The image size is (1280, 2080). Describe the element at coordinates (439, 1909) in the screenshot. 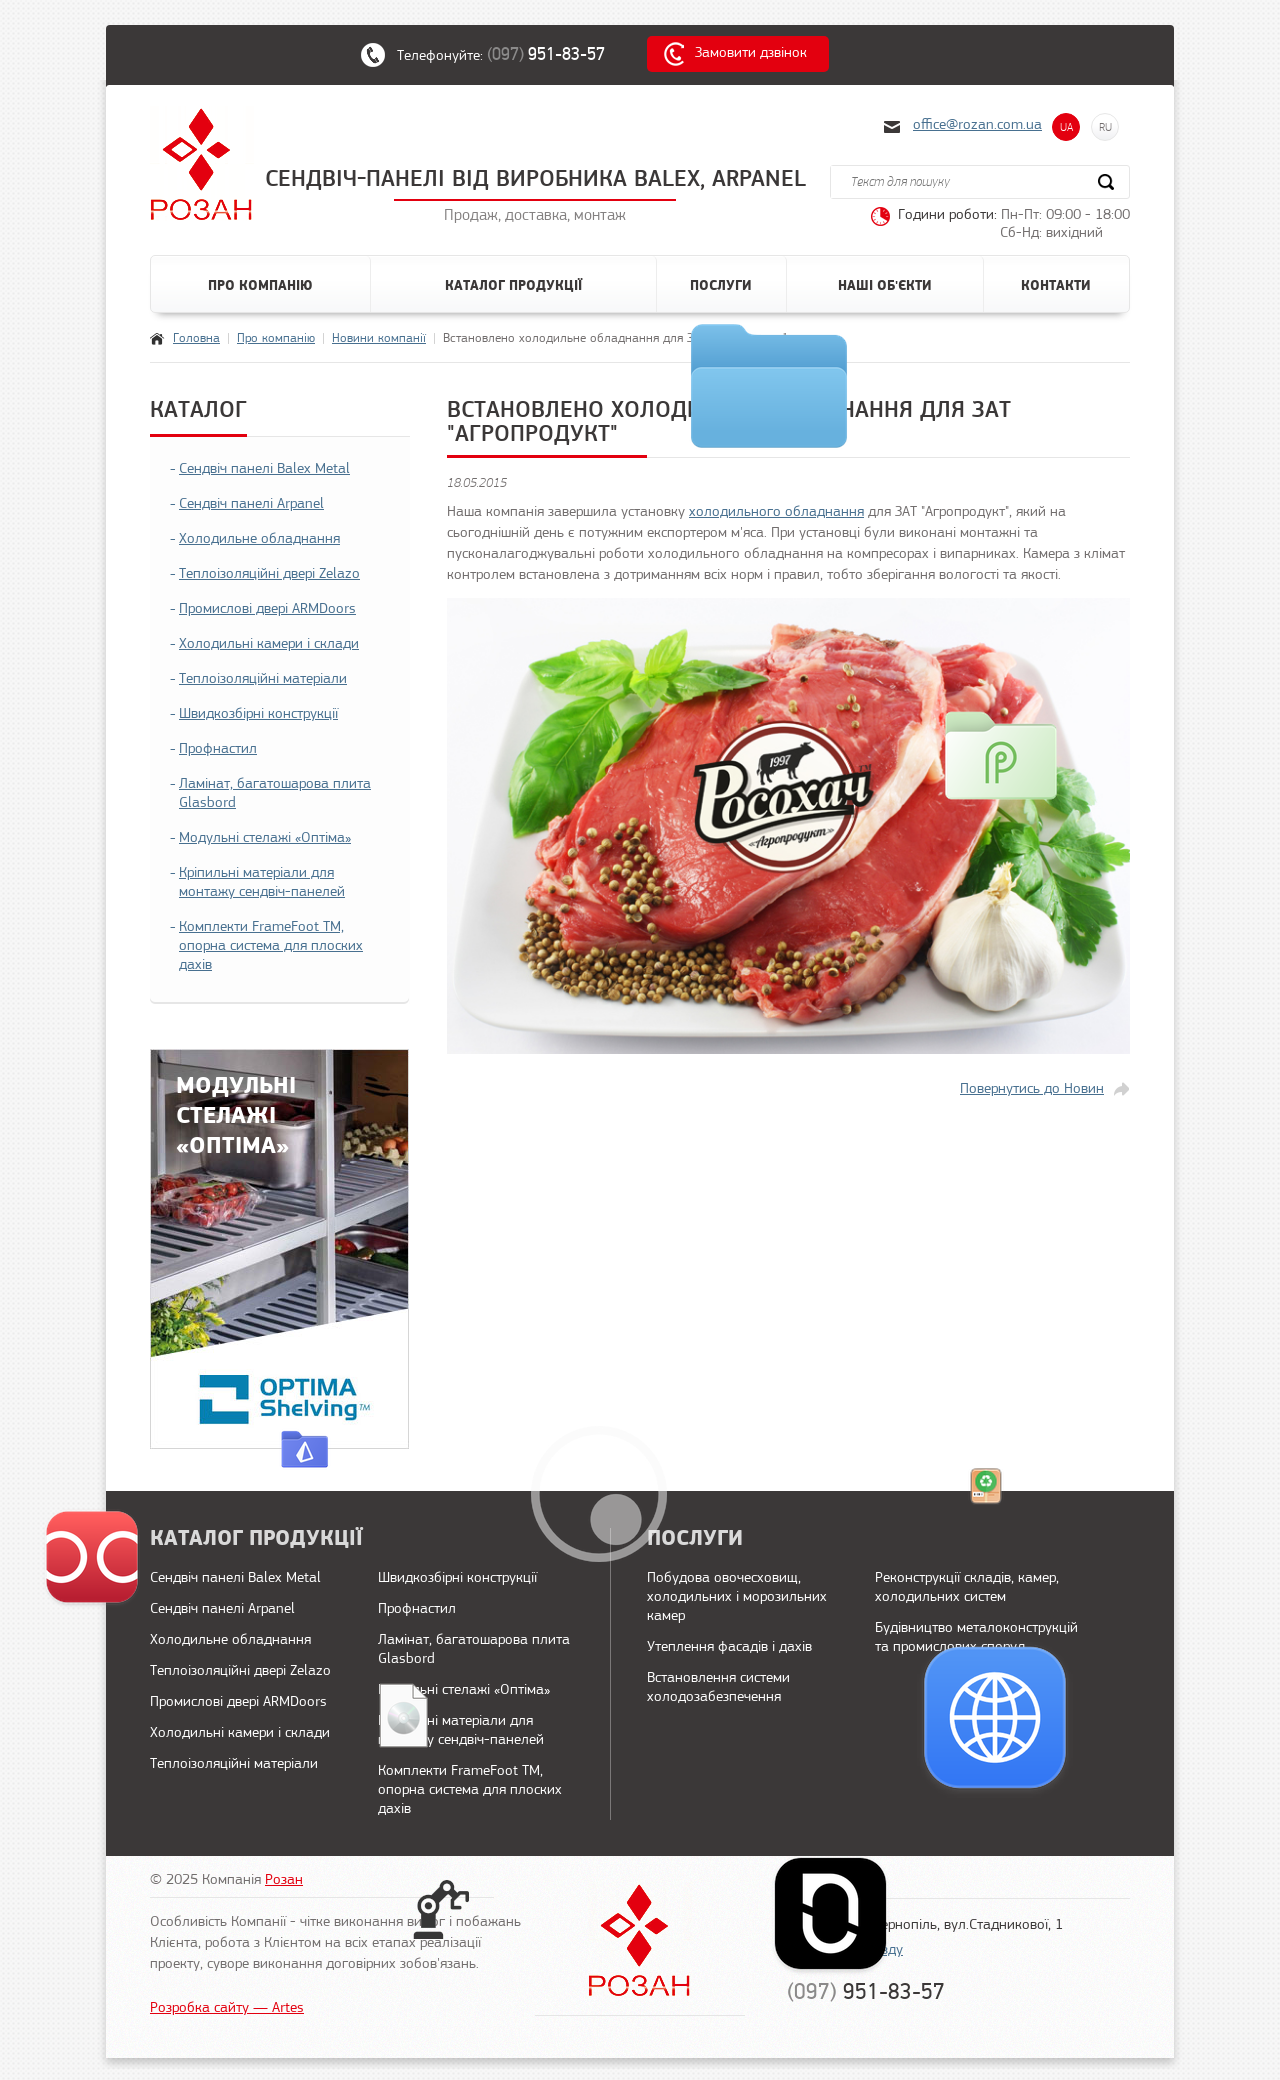

I see `open builder or automation tools` at that location.